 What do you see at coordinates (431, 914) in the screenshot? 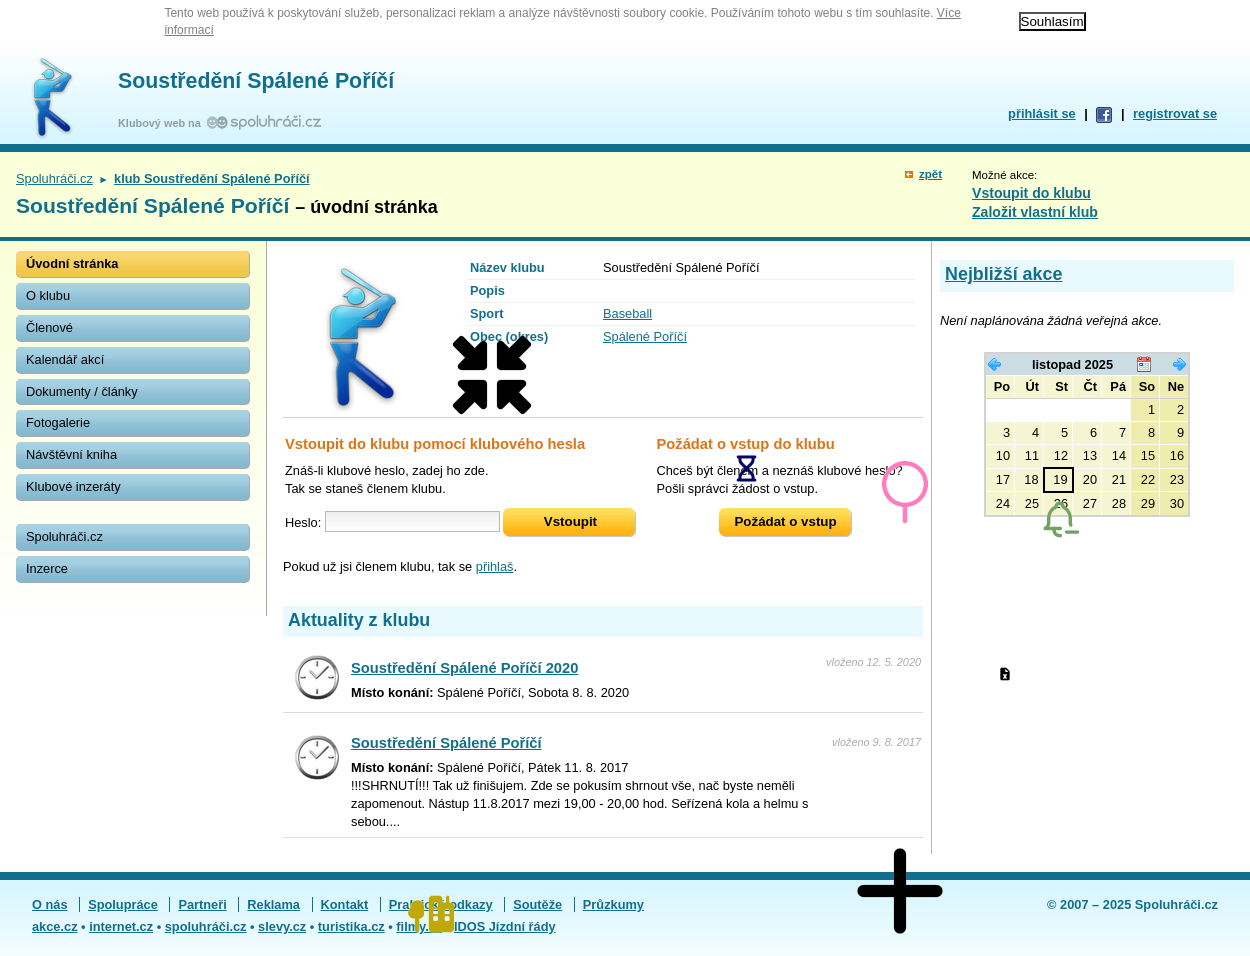
I see `view urban green spaces or parks` at bounding box center [431, 914].